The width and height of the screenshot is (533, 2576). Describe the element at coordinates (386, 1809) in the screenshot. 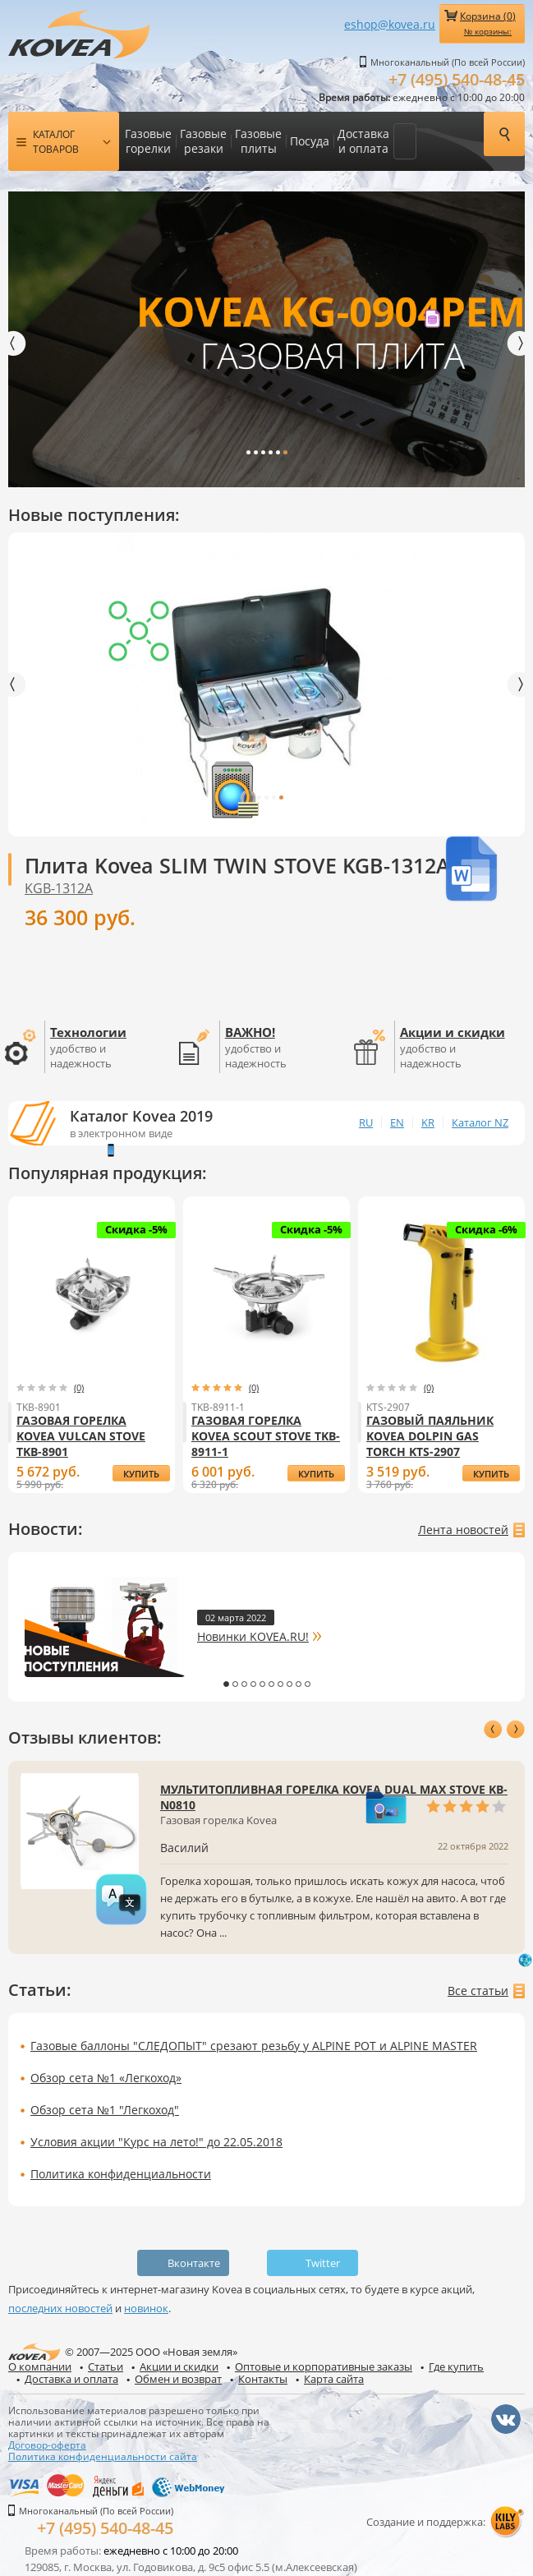

I see `open video recordings folder` at that location.